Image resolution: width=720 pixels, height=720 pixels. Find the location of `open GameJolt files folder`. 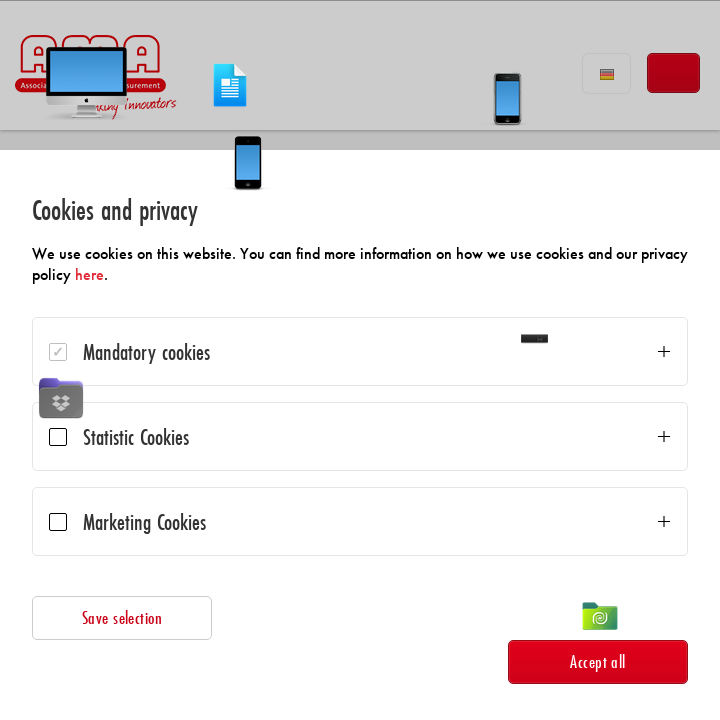

open GameJolt files folder is located at coordinates (600, 617).